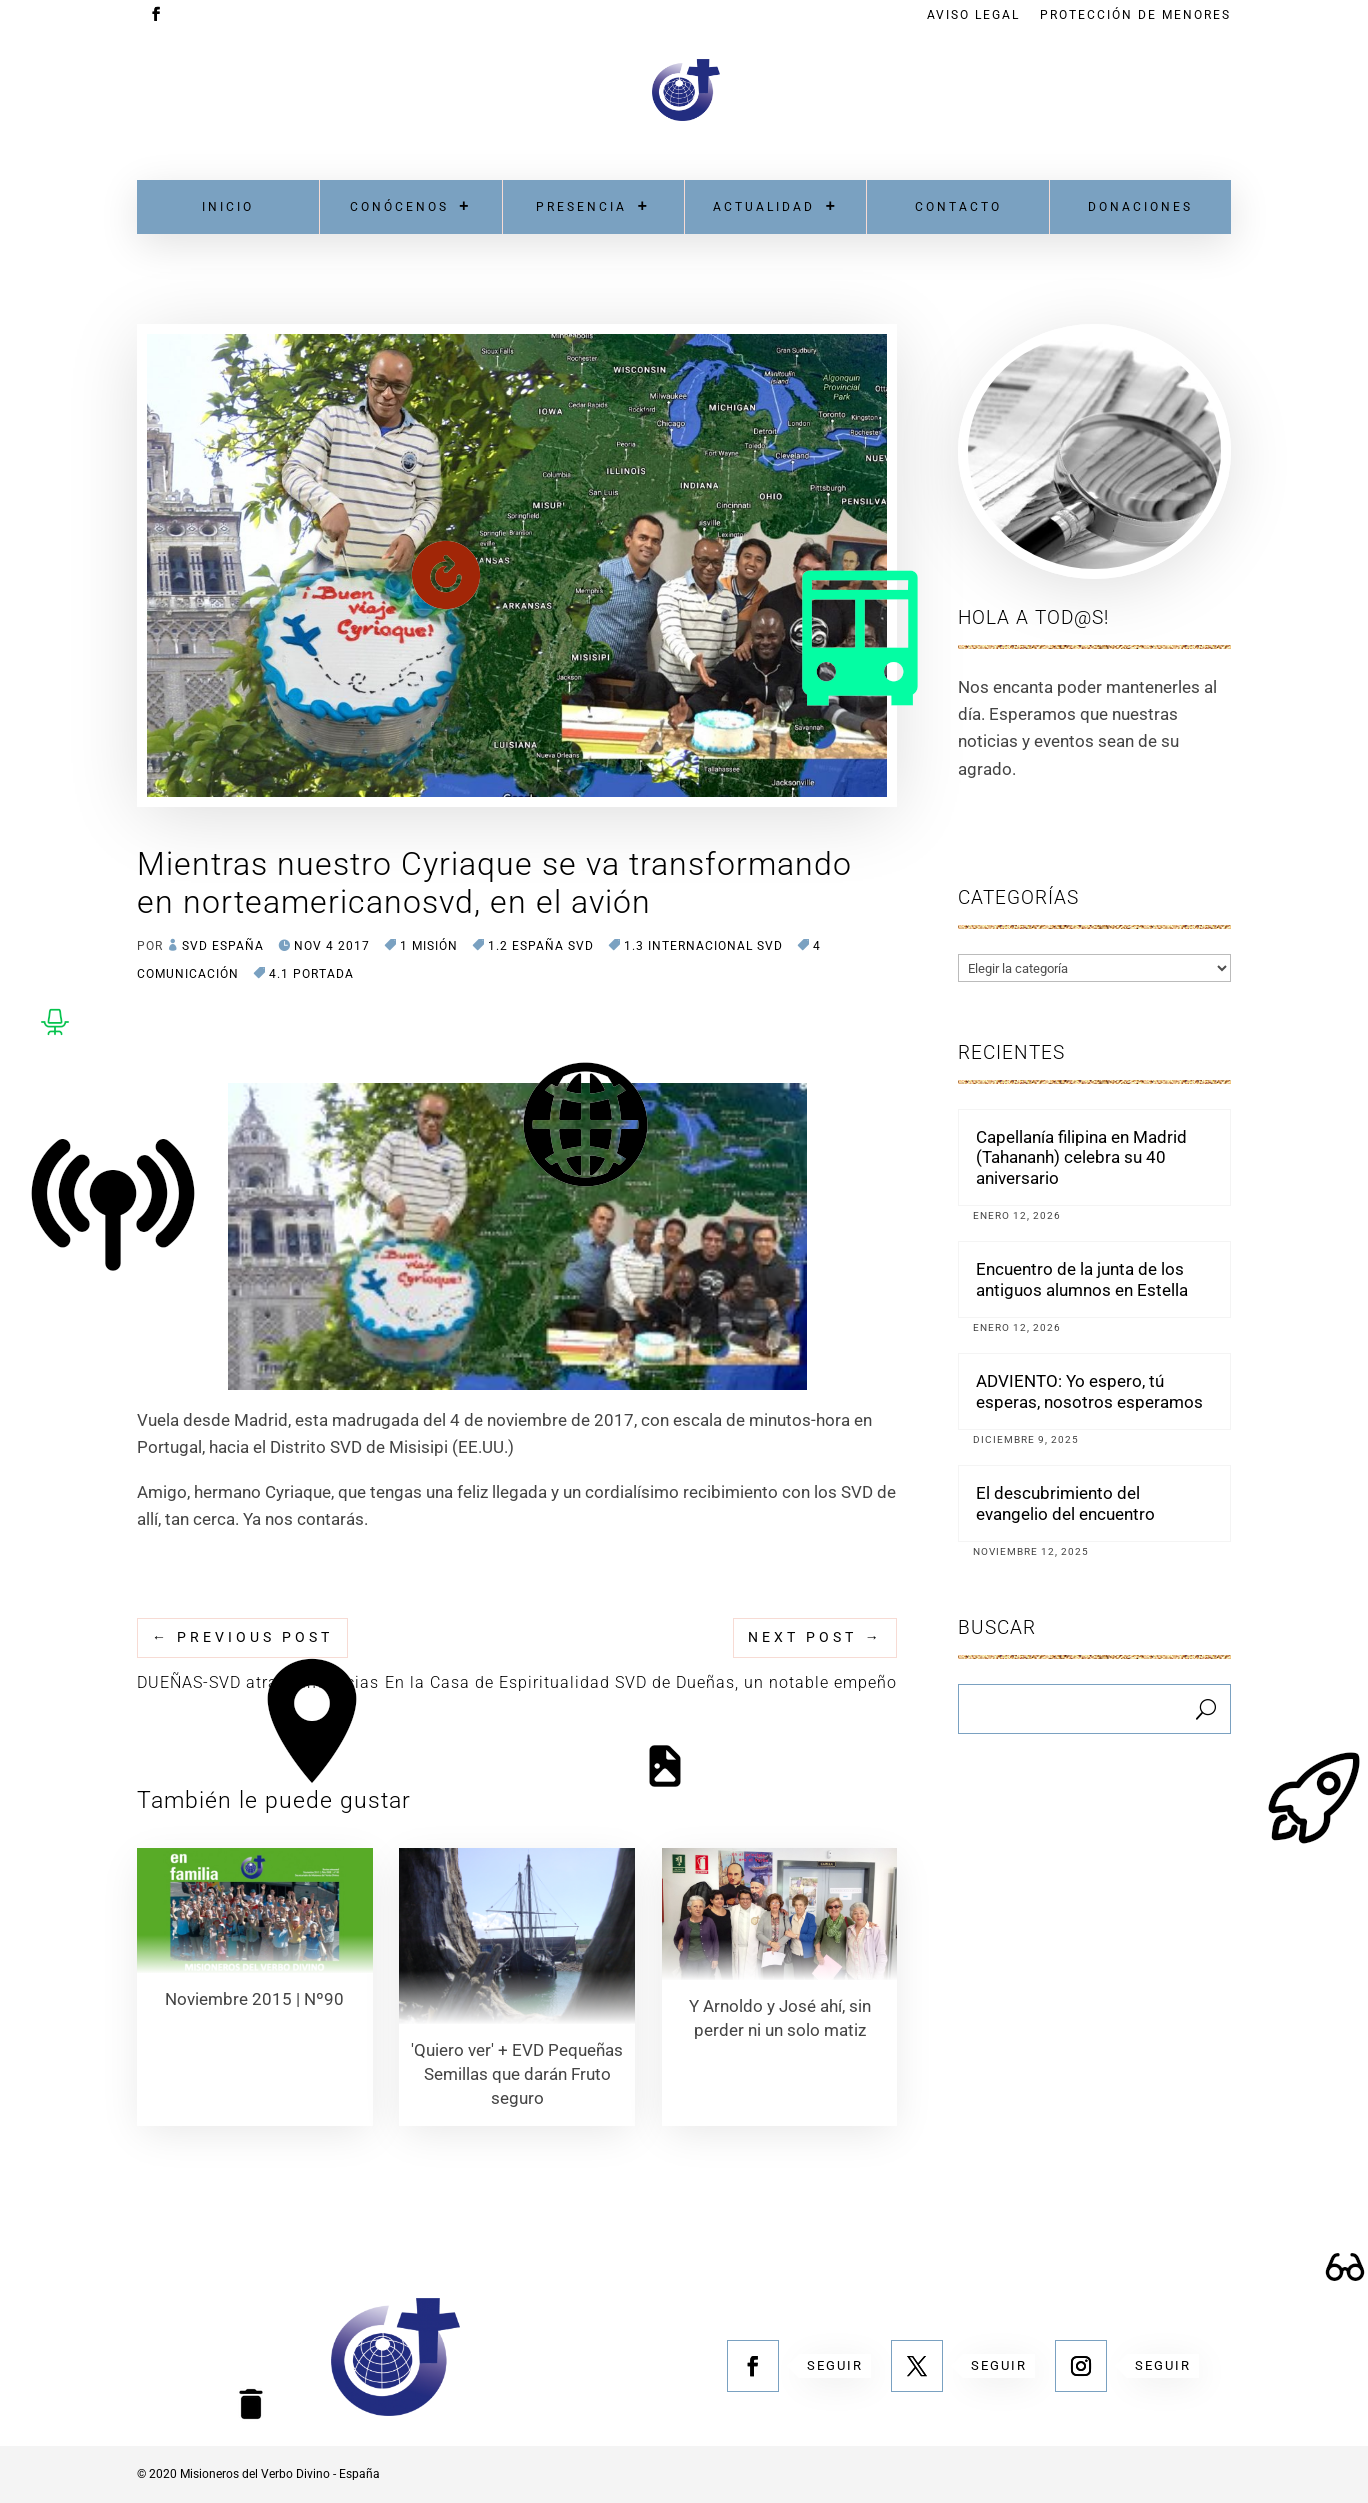 This screenshot has height=2503, width=1368. Describe the element at coordinates (55, 1022) in the screenshot. I see `access workspace or office settings` at that location.